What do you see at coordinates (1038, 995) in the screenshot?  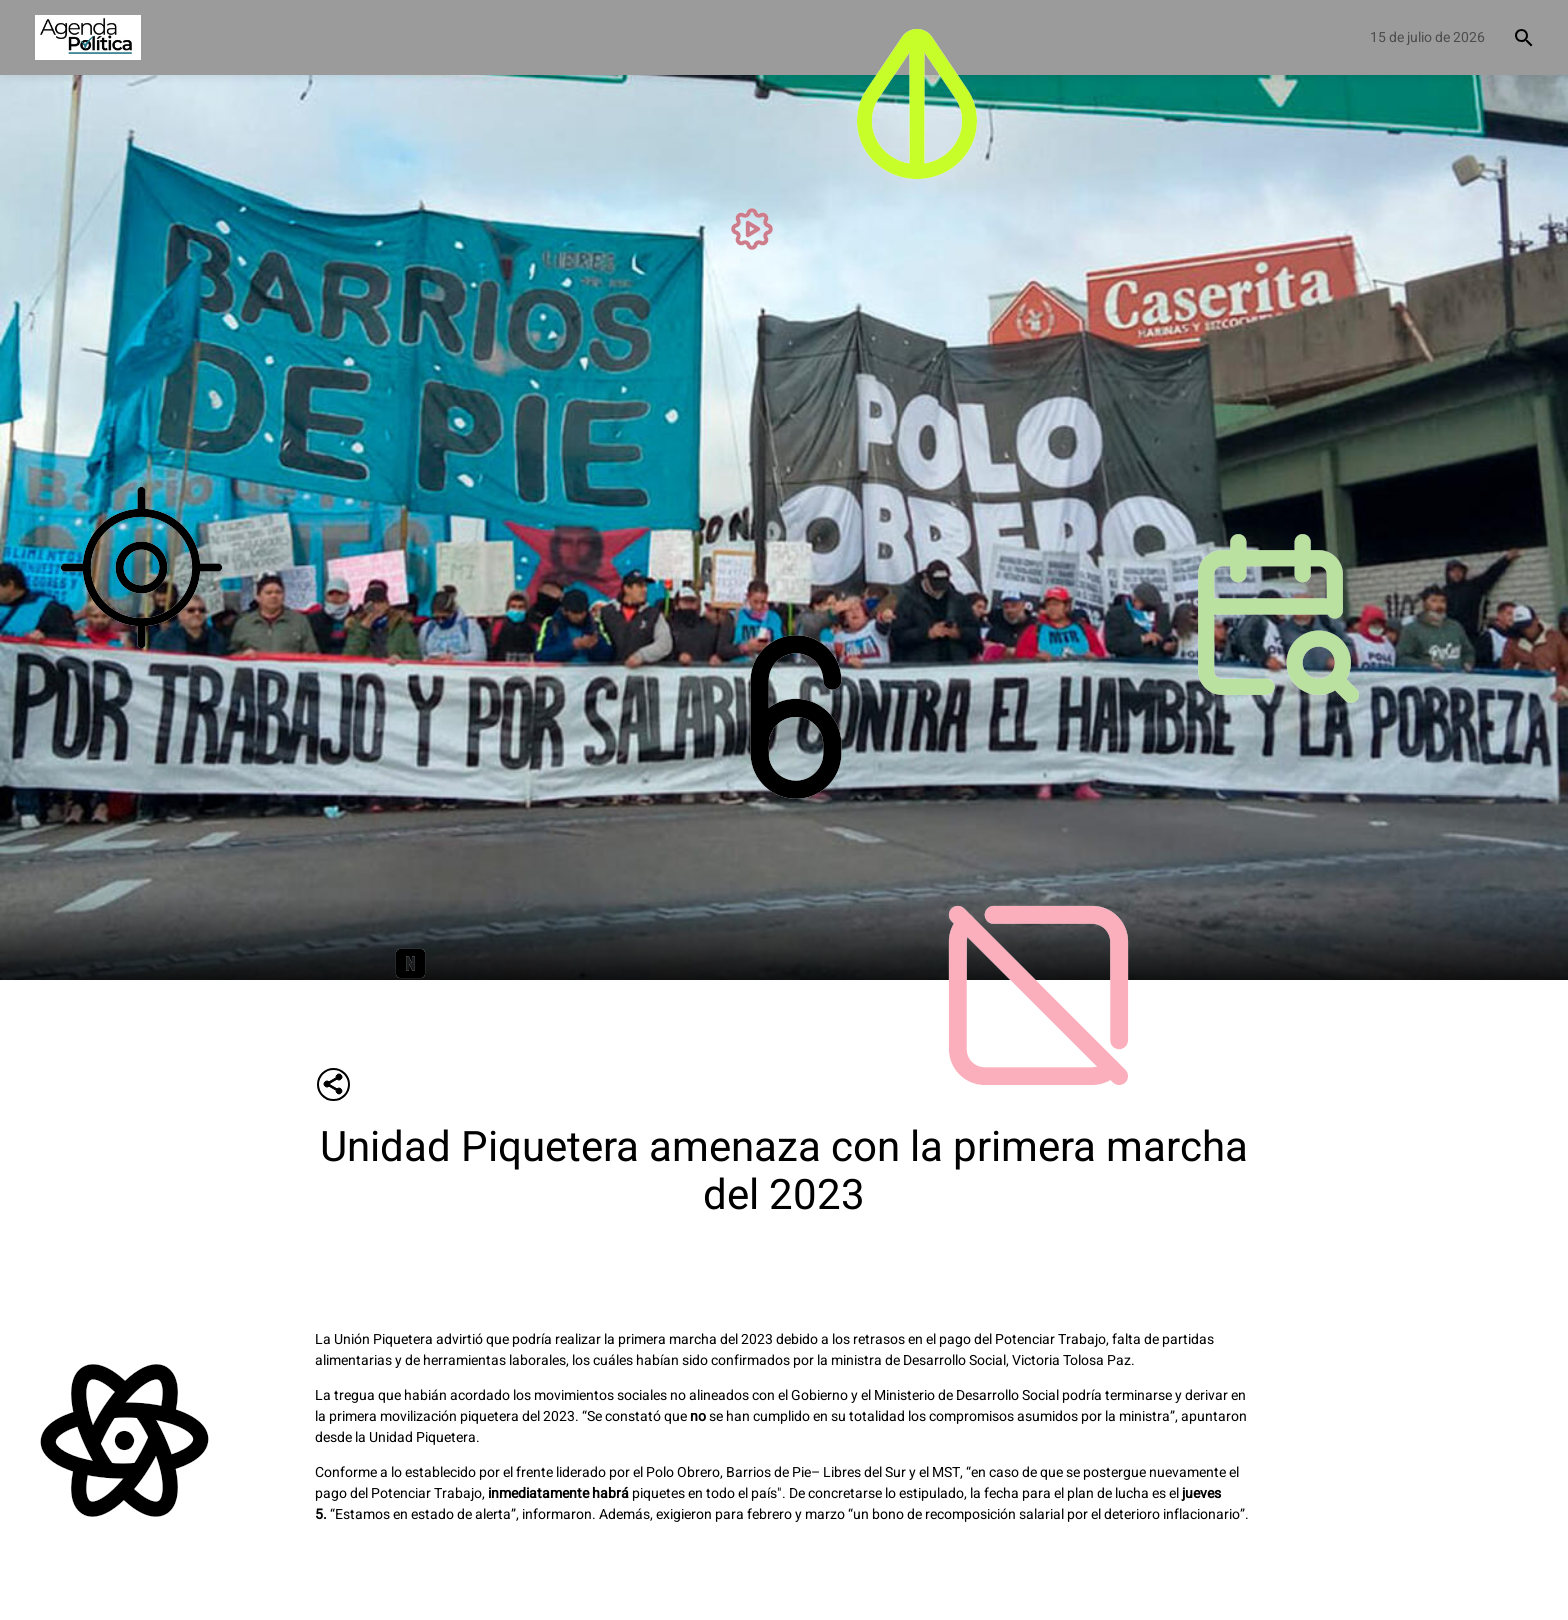 I see `tumble dry not recommended` at bounding box center [1038, 995].